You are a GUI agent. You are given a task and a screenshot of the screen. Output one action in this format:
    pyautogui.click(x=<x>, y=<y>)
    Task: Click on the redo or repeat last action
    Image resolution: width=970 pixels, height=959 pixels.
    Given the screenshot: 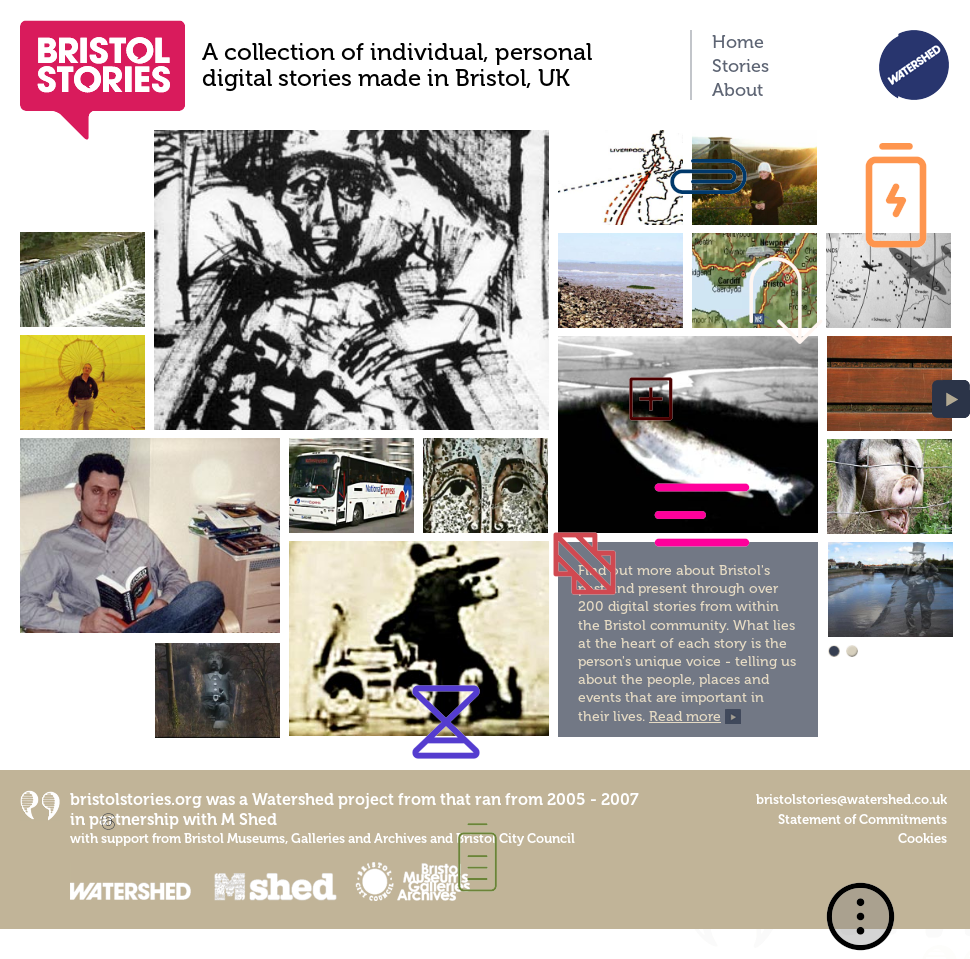 What is the action you would take?
    pyautogui.click(x=782, y=300)
    